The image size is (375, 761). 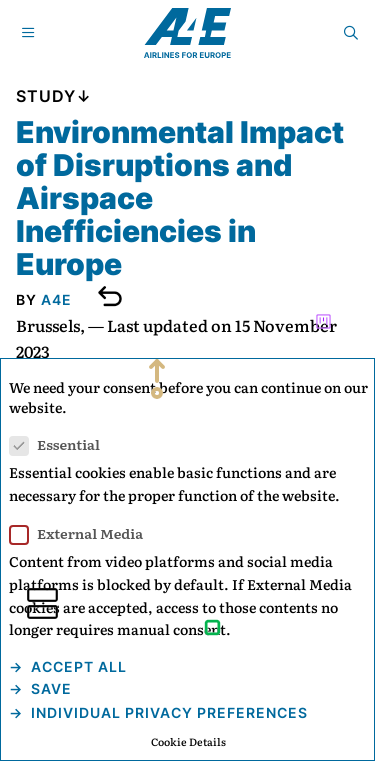 I want to click on stop media playback, so click(x=212, y=627).